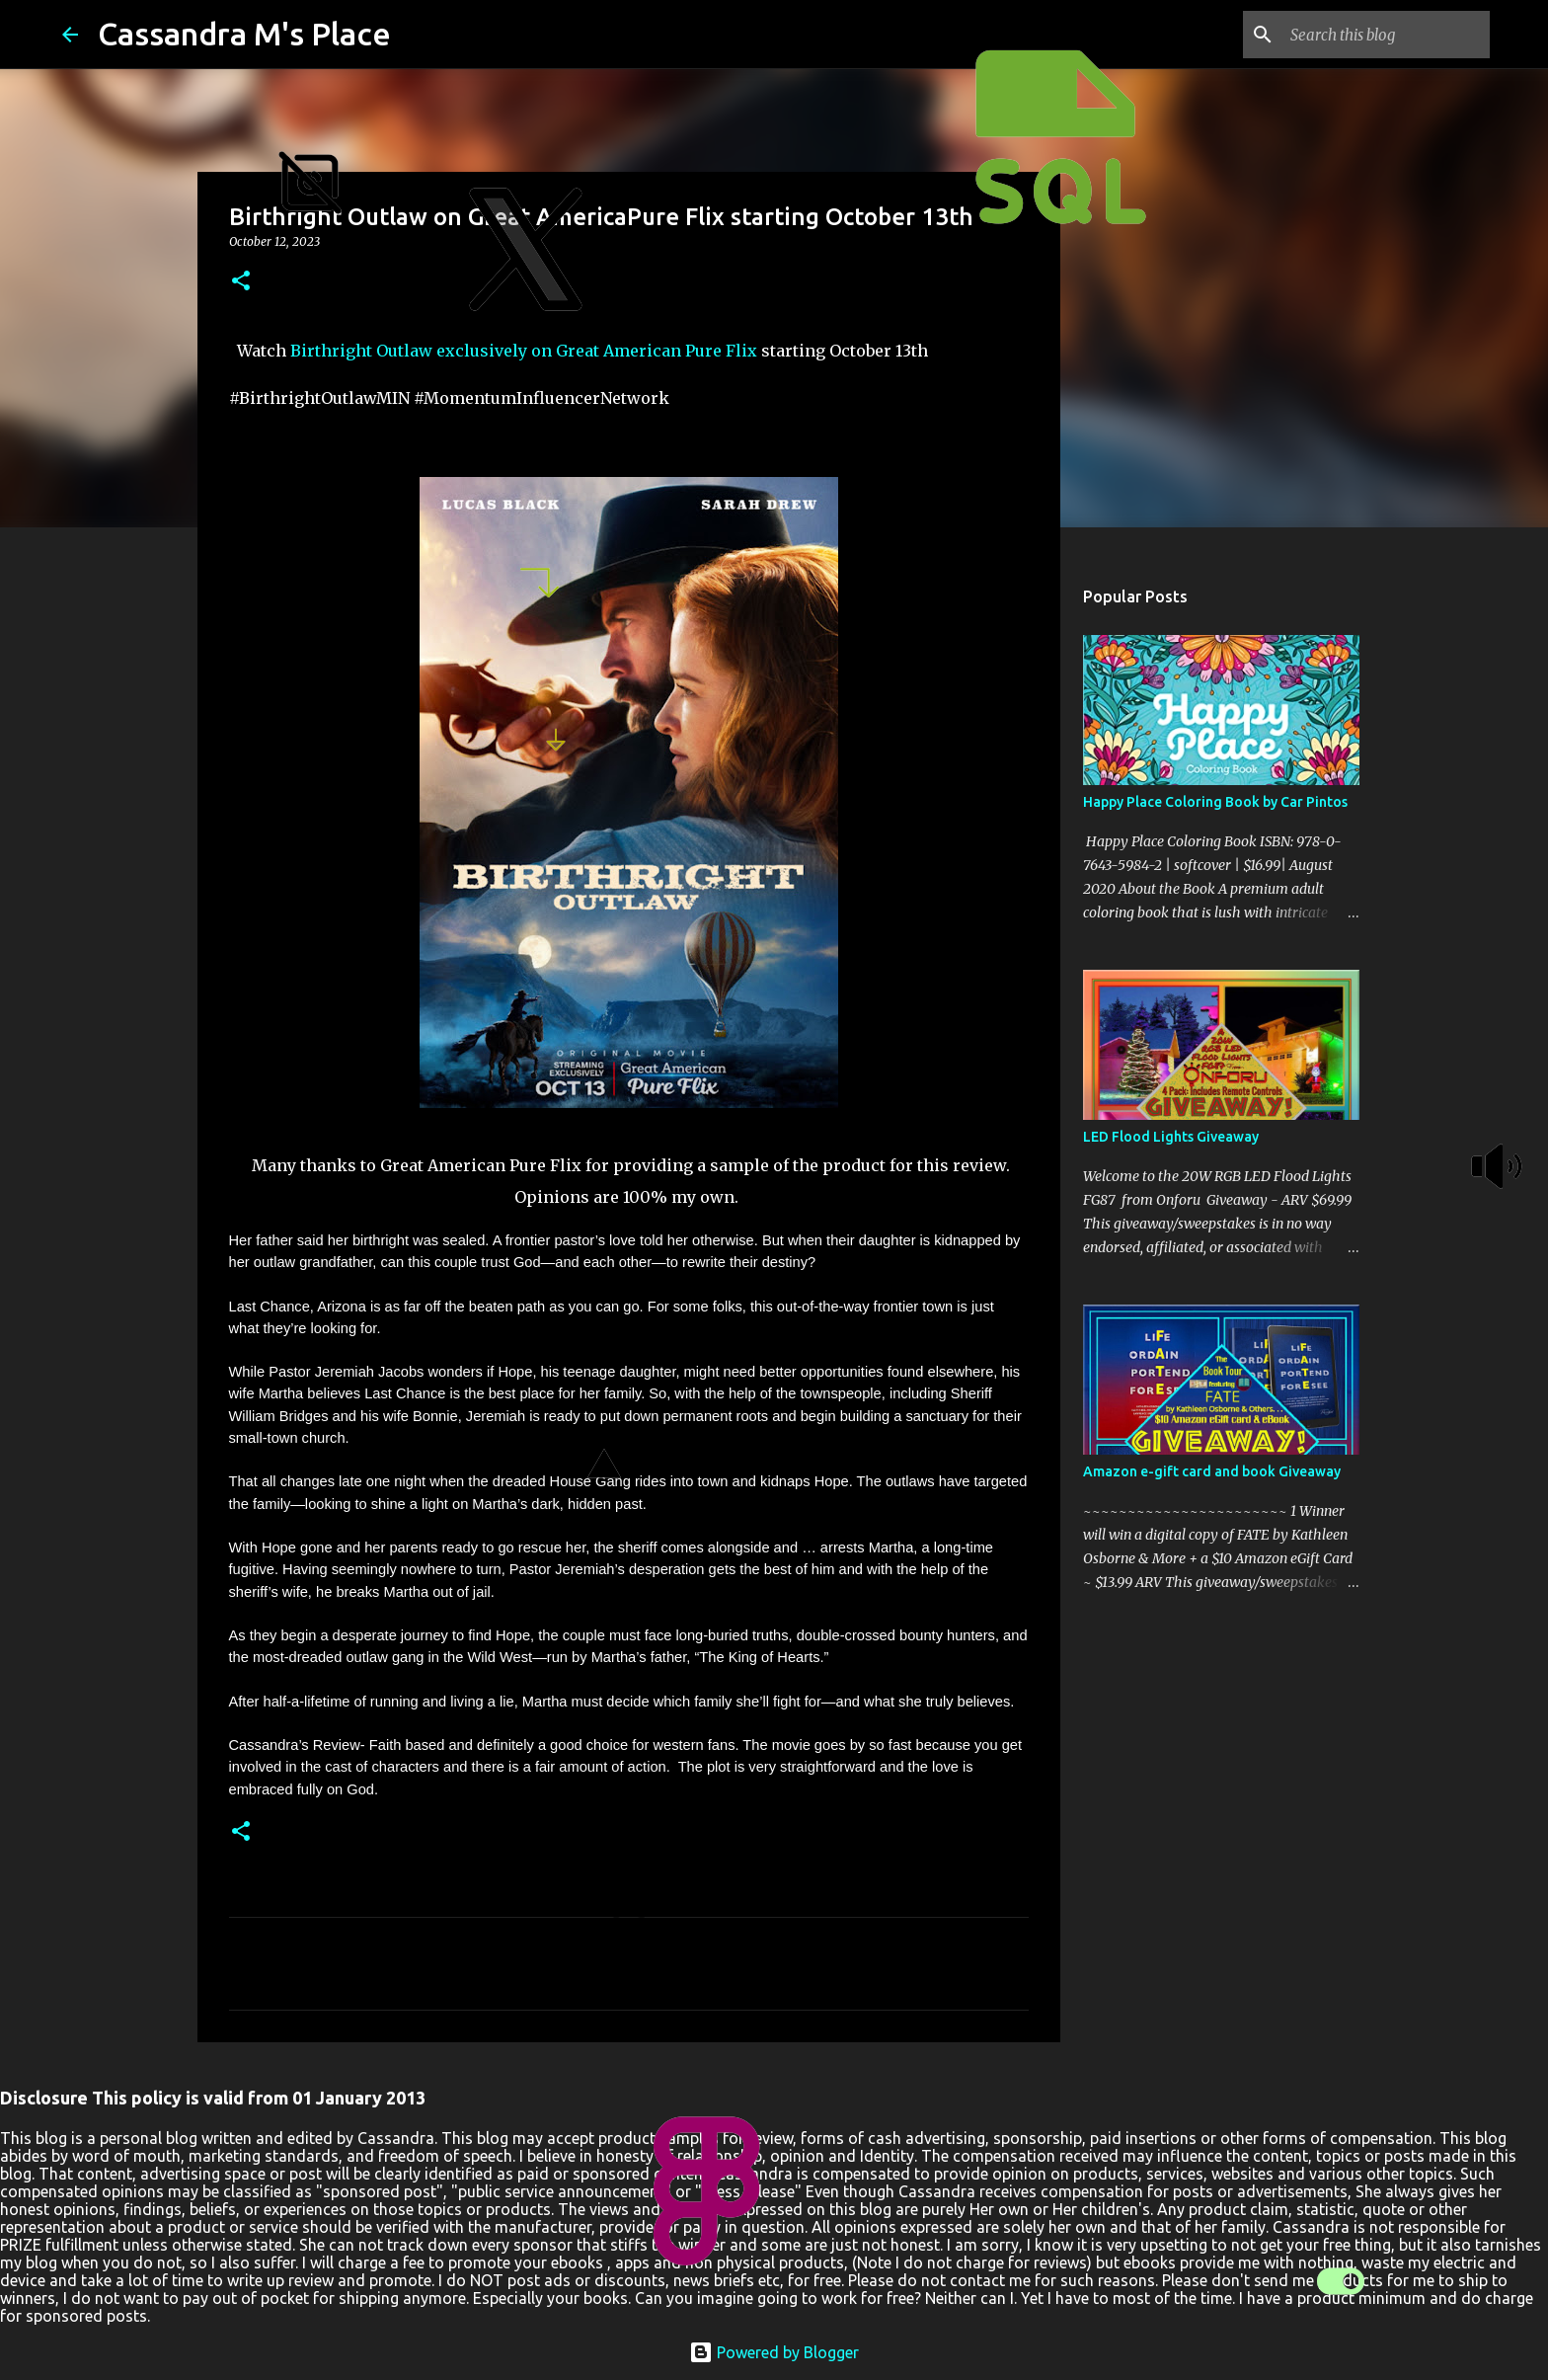 The image size is (1548, 2380). I want to click on disable mask or overlay effect, so click(310, 183).